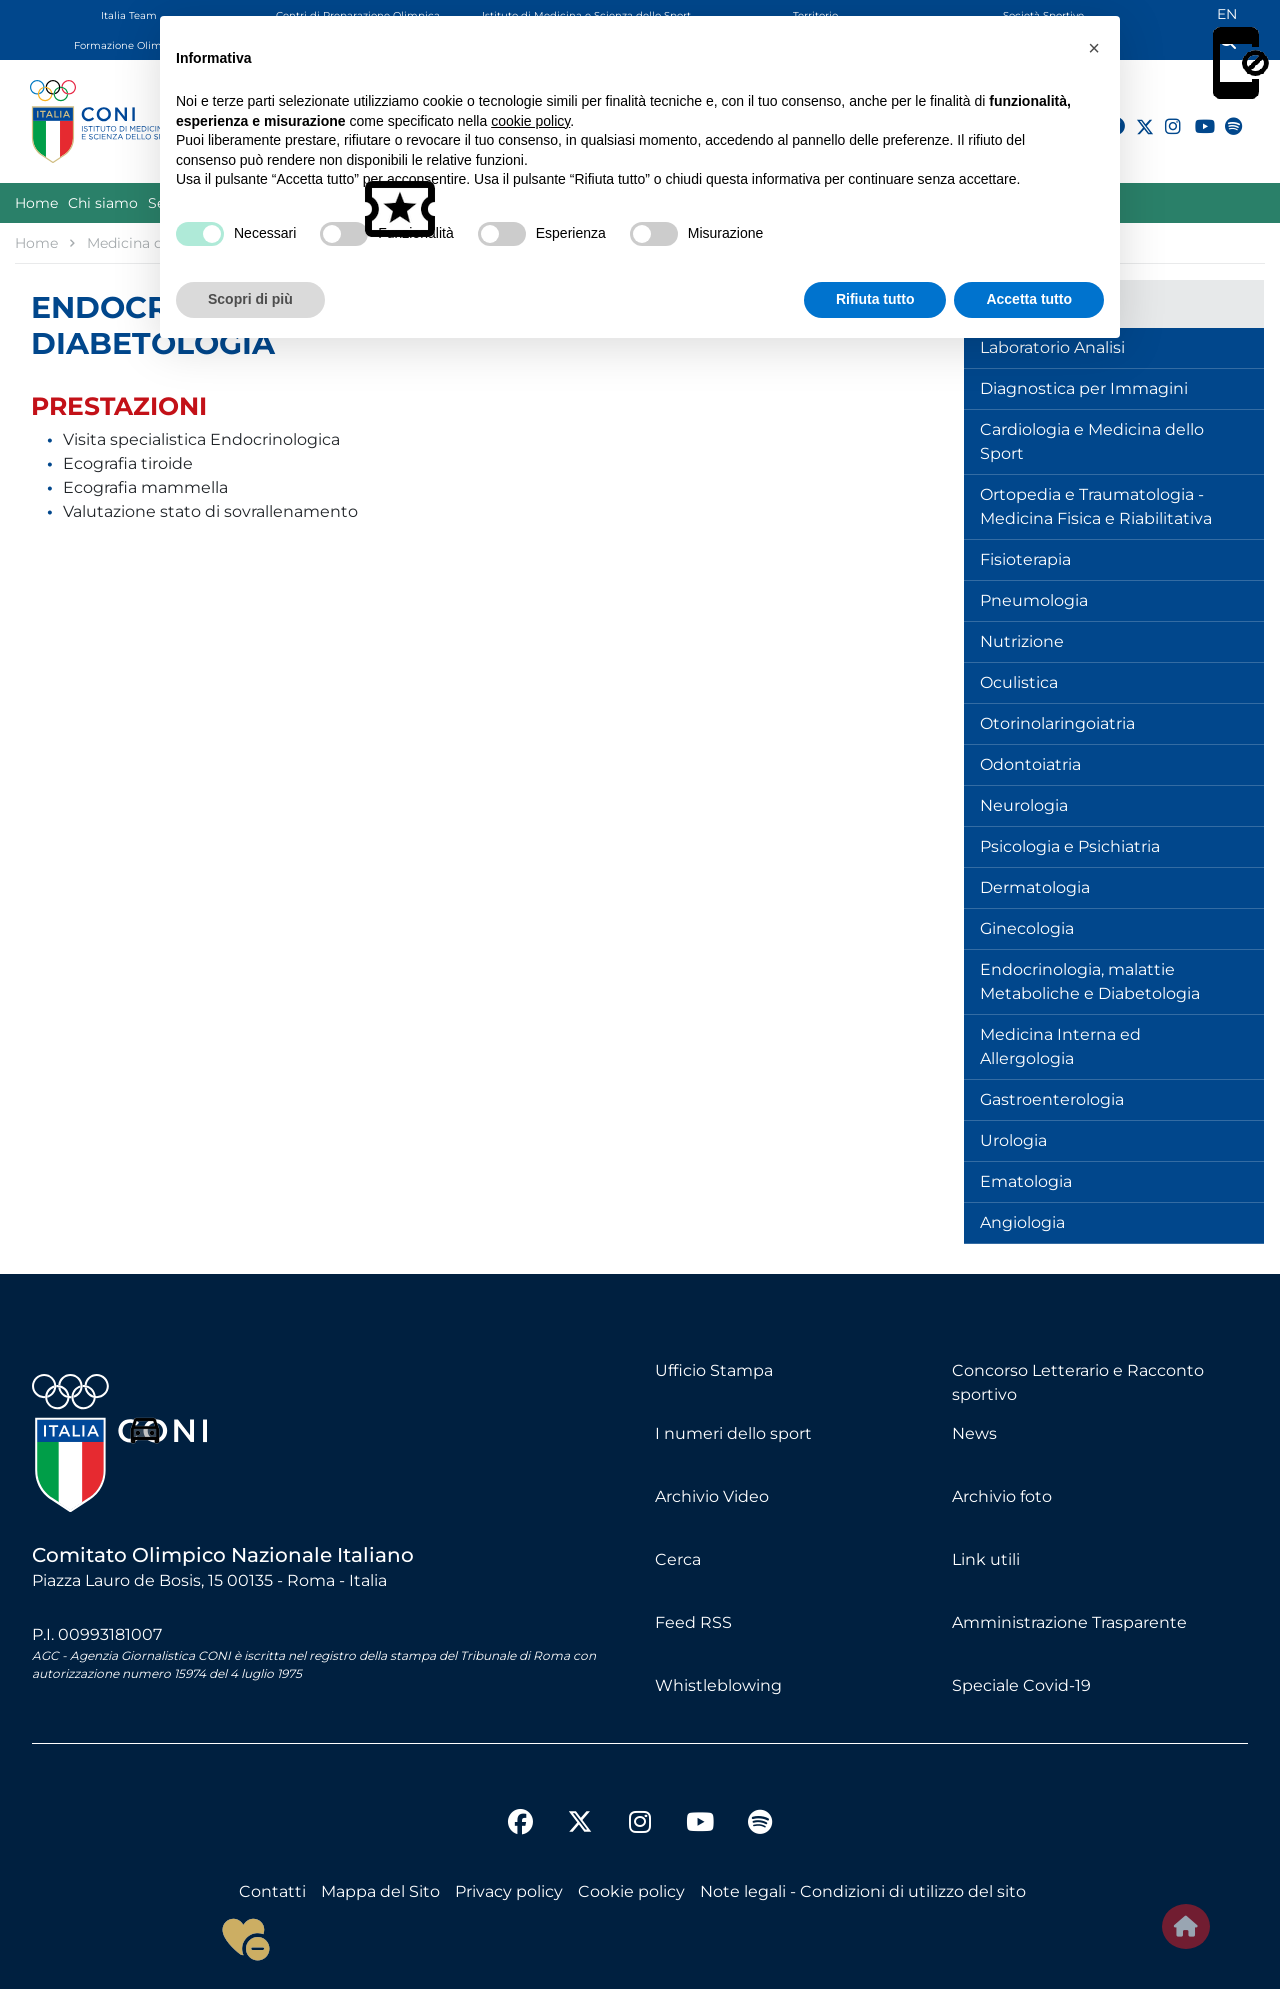  Describe the element at coordinates (145, 1429) in the screenshot. I see `get driving directions` at that location.